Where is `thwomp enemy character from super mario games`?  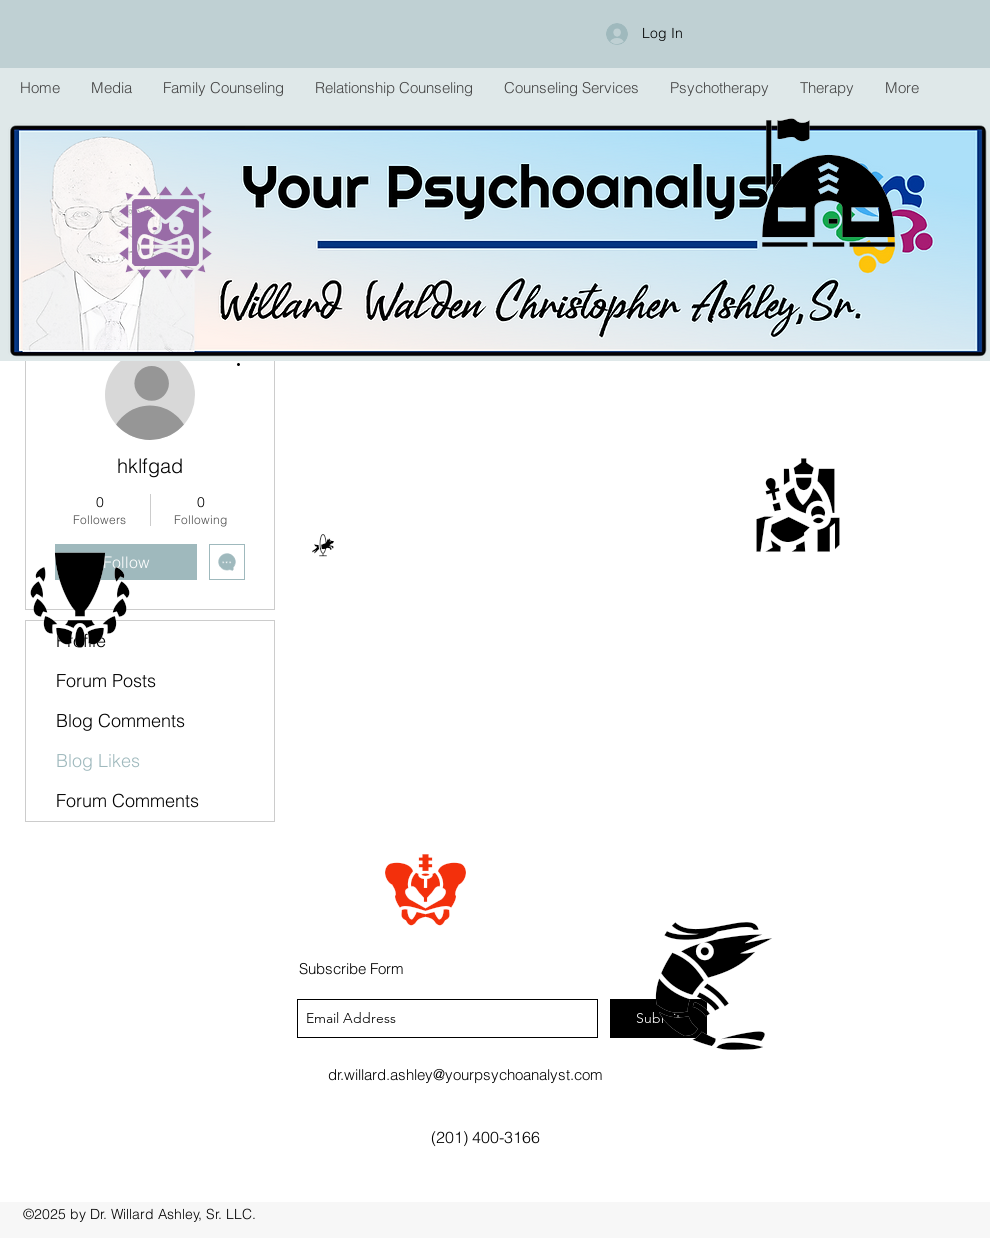
thwomp enemy character from super mario games is located at coordinates (165, 232).